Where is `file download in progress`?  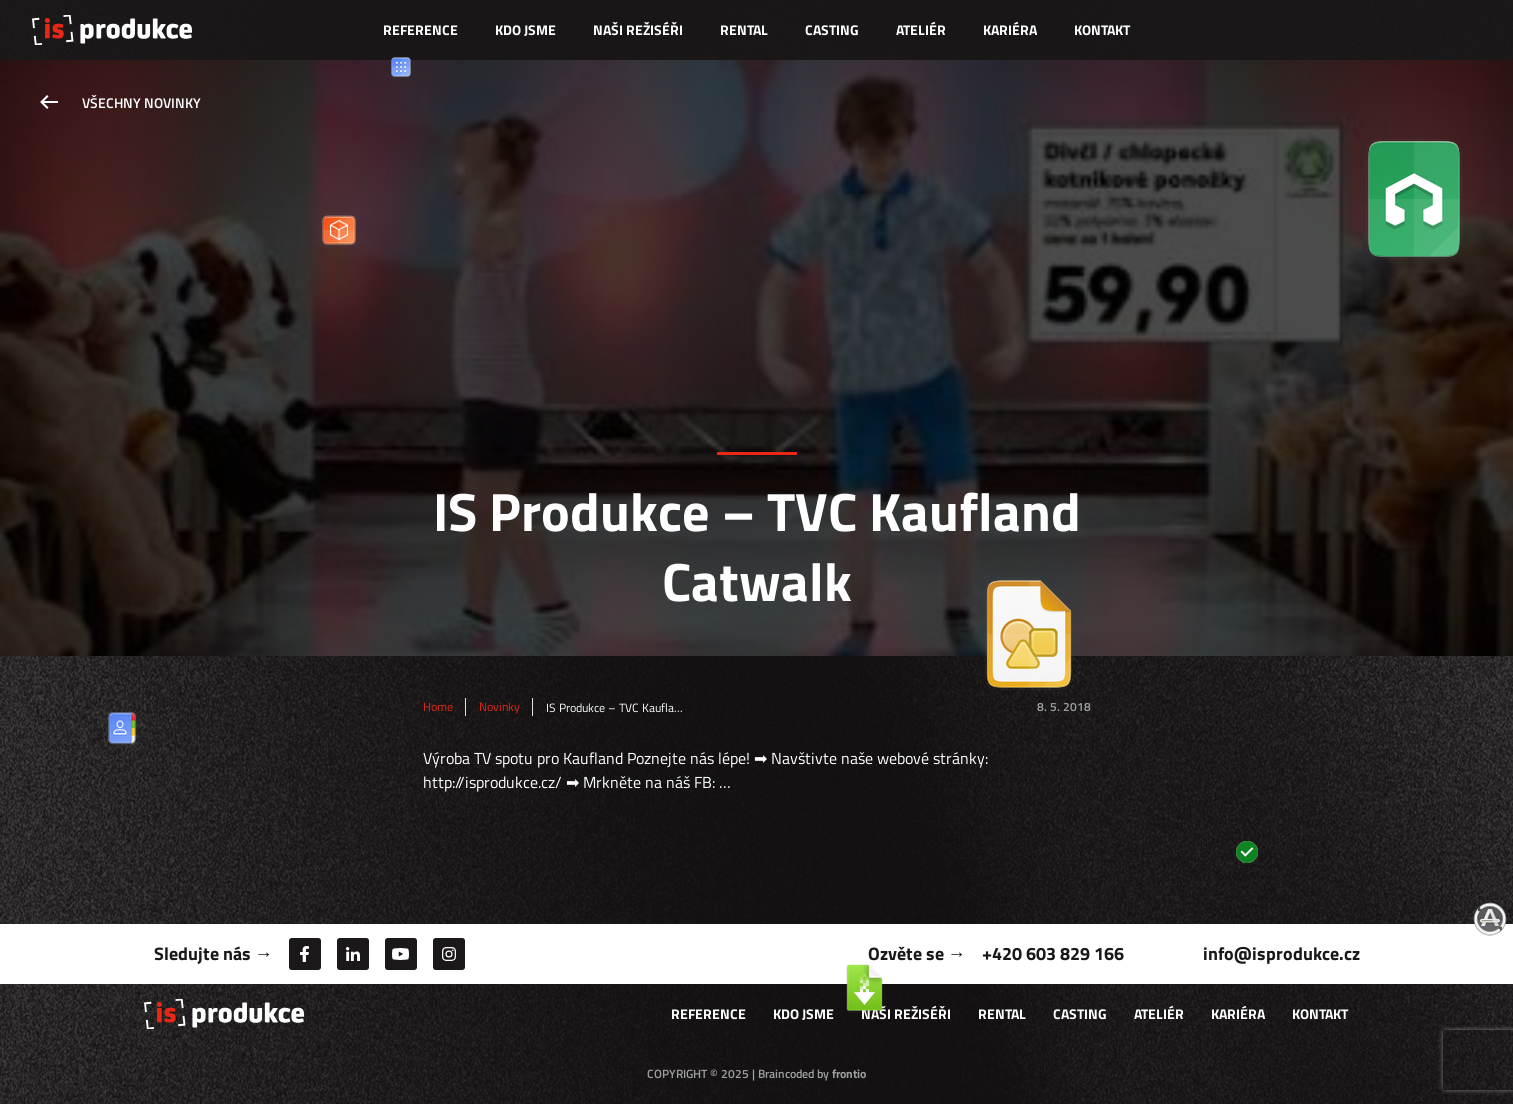 file download in progress is located at coordinates (864, 988).